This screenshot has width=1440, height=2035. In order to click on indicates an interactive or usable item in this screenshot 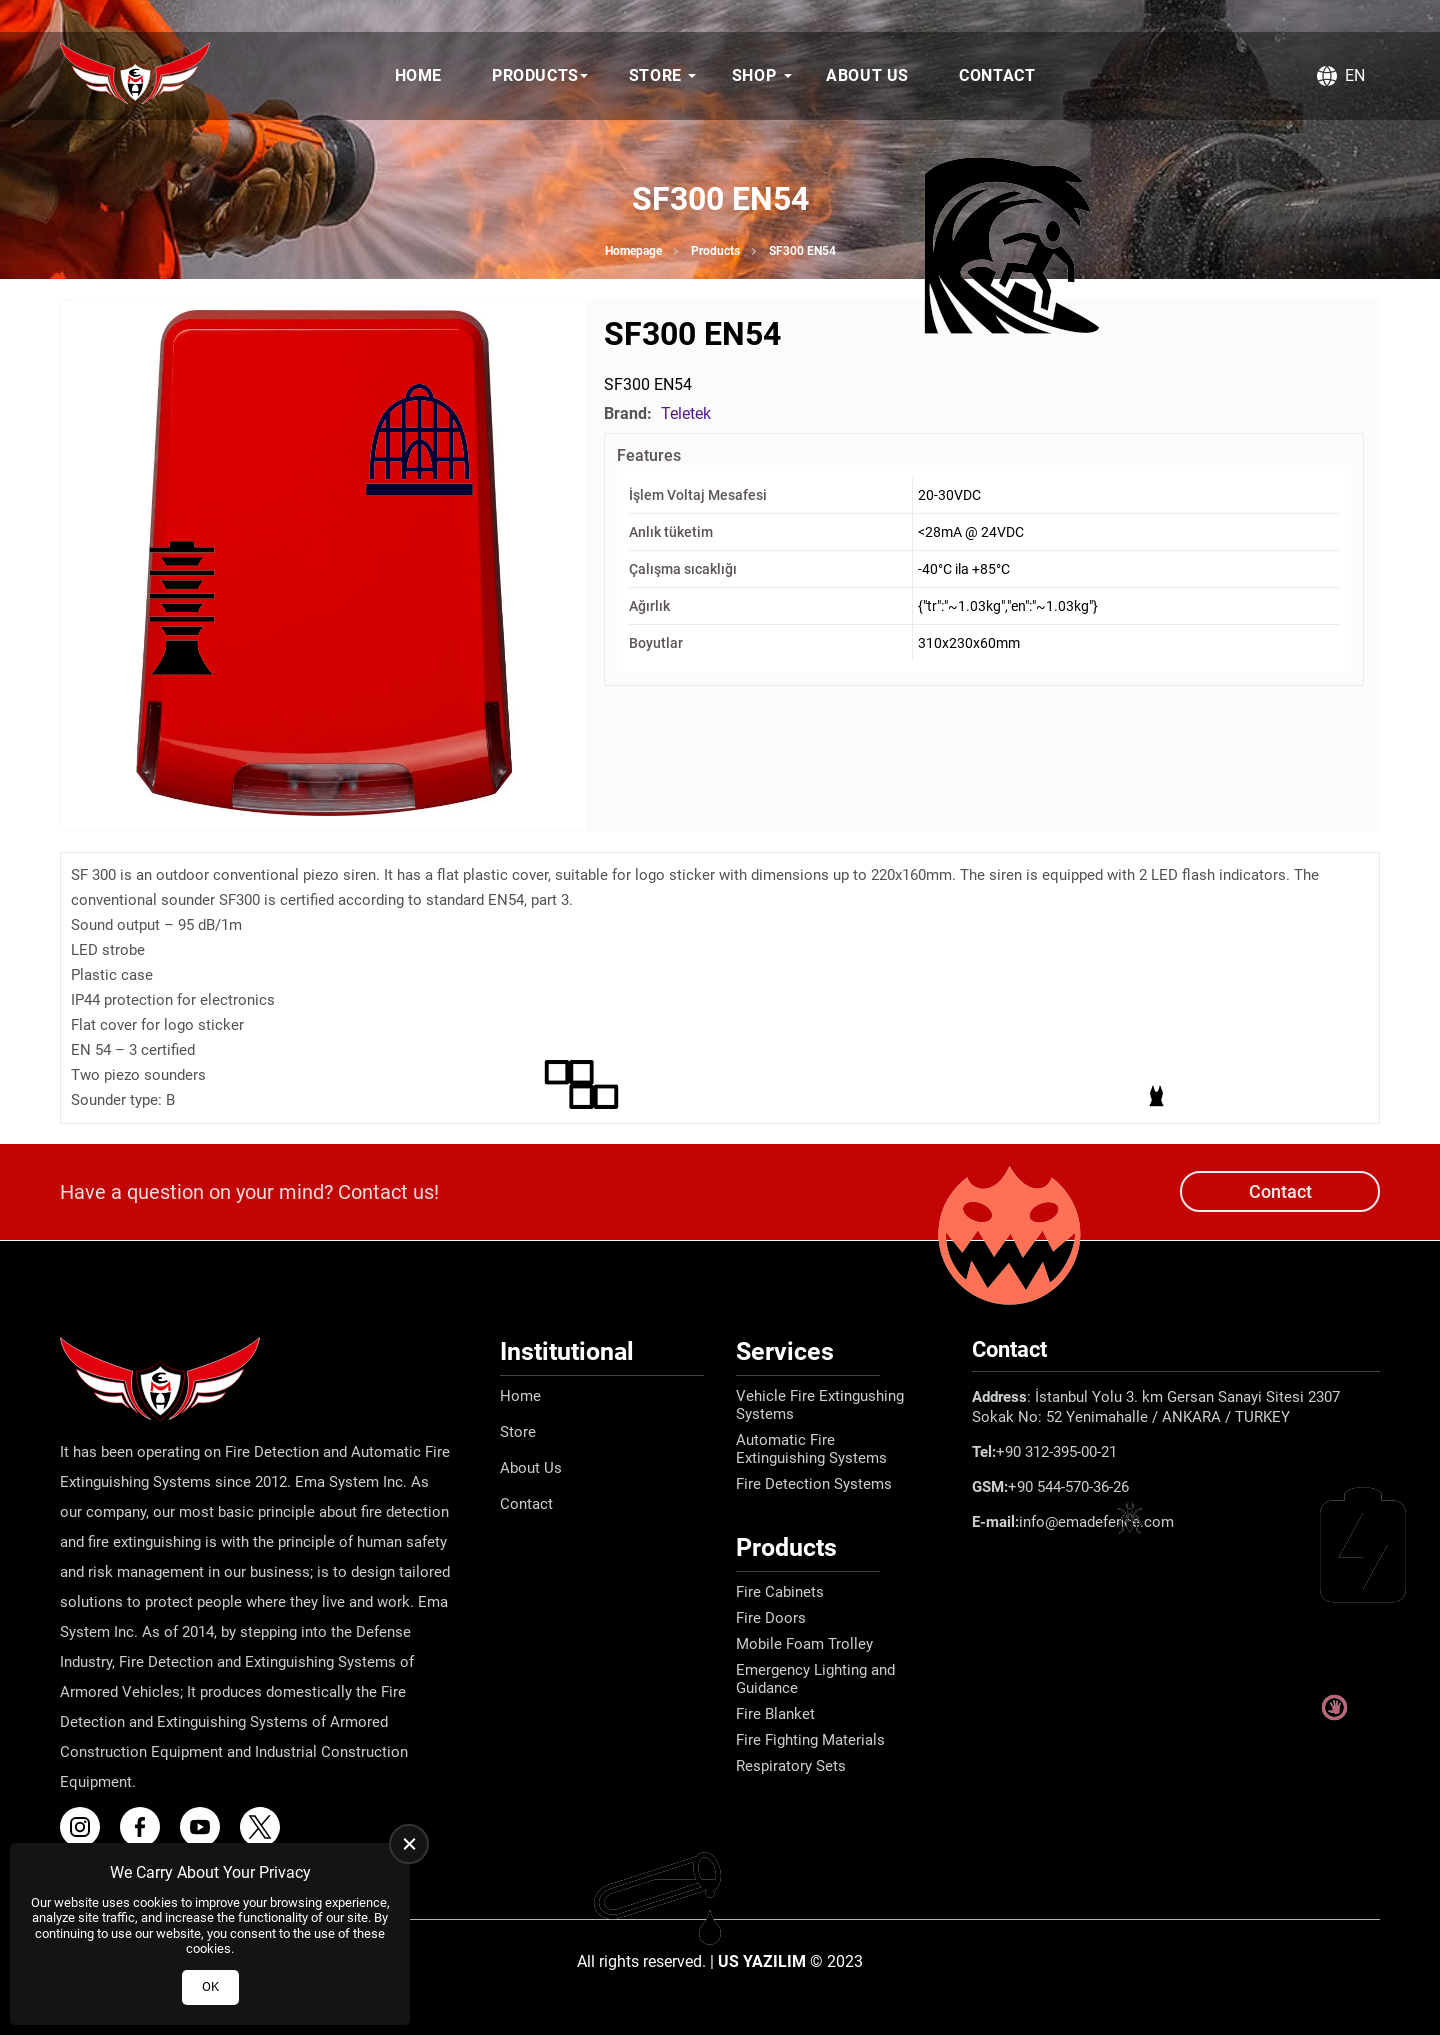, I will do `click(1334, 1707)`.